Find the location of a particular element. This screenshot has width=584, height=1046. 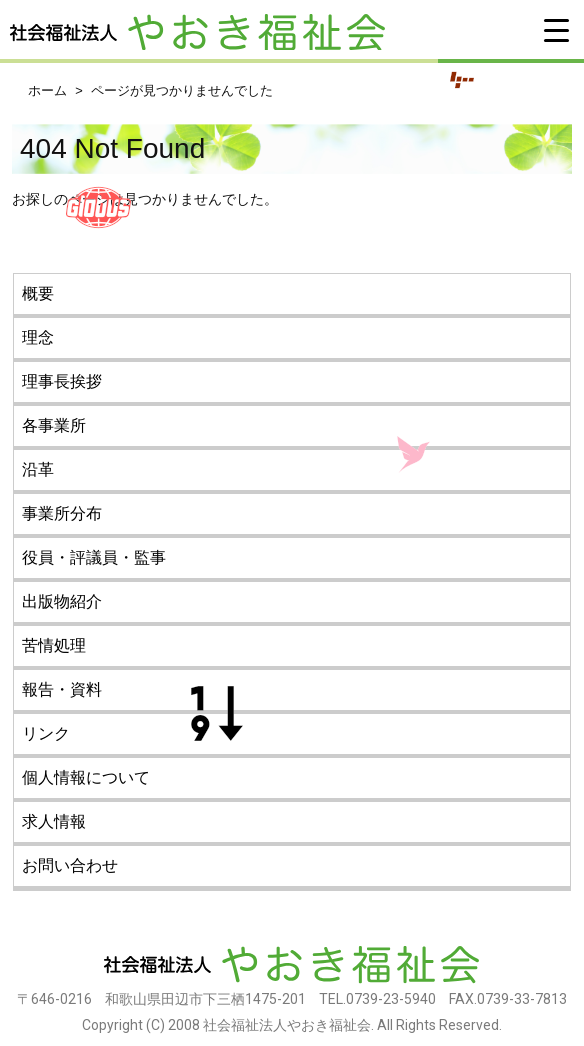

sort numbers in ascending order is located at coordinates (212, 713).